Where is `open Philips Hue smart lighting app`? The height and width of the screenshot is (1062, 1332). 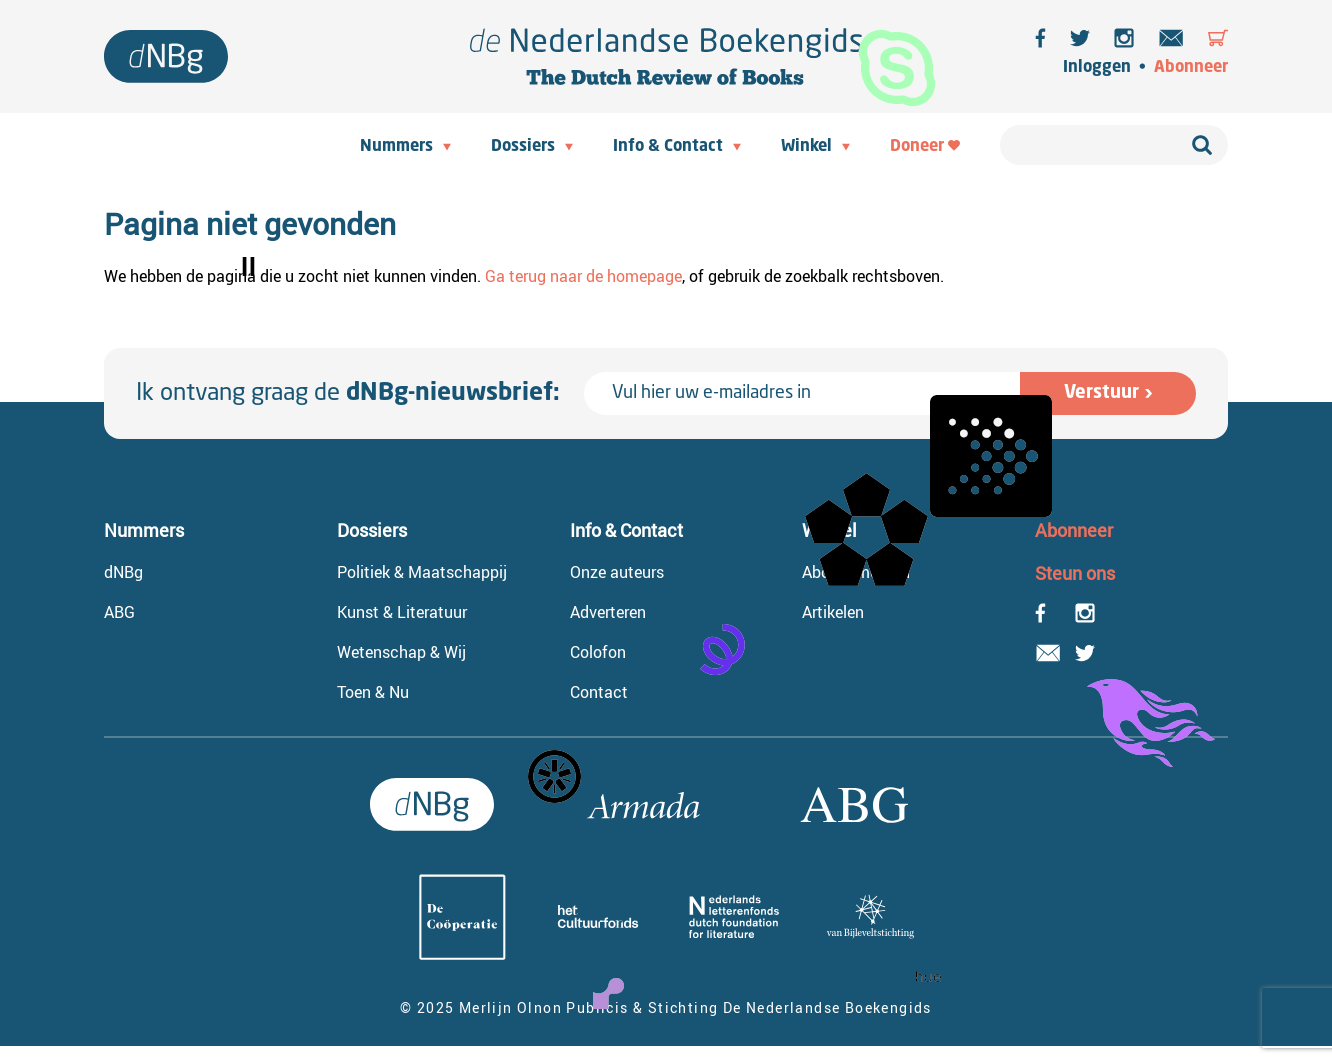 open Philips Hue smart lighting app is located at coordinates (928, 976).